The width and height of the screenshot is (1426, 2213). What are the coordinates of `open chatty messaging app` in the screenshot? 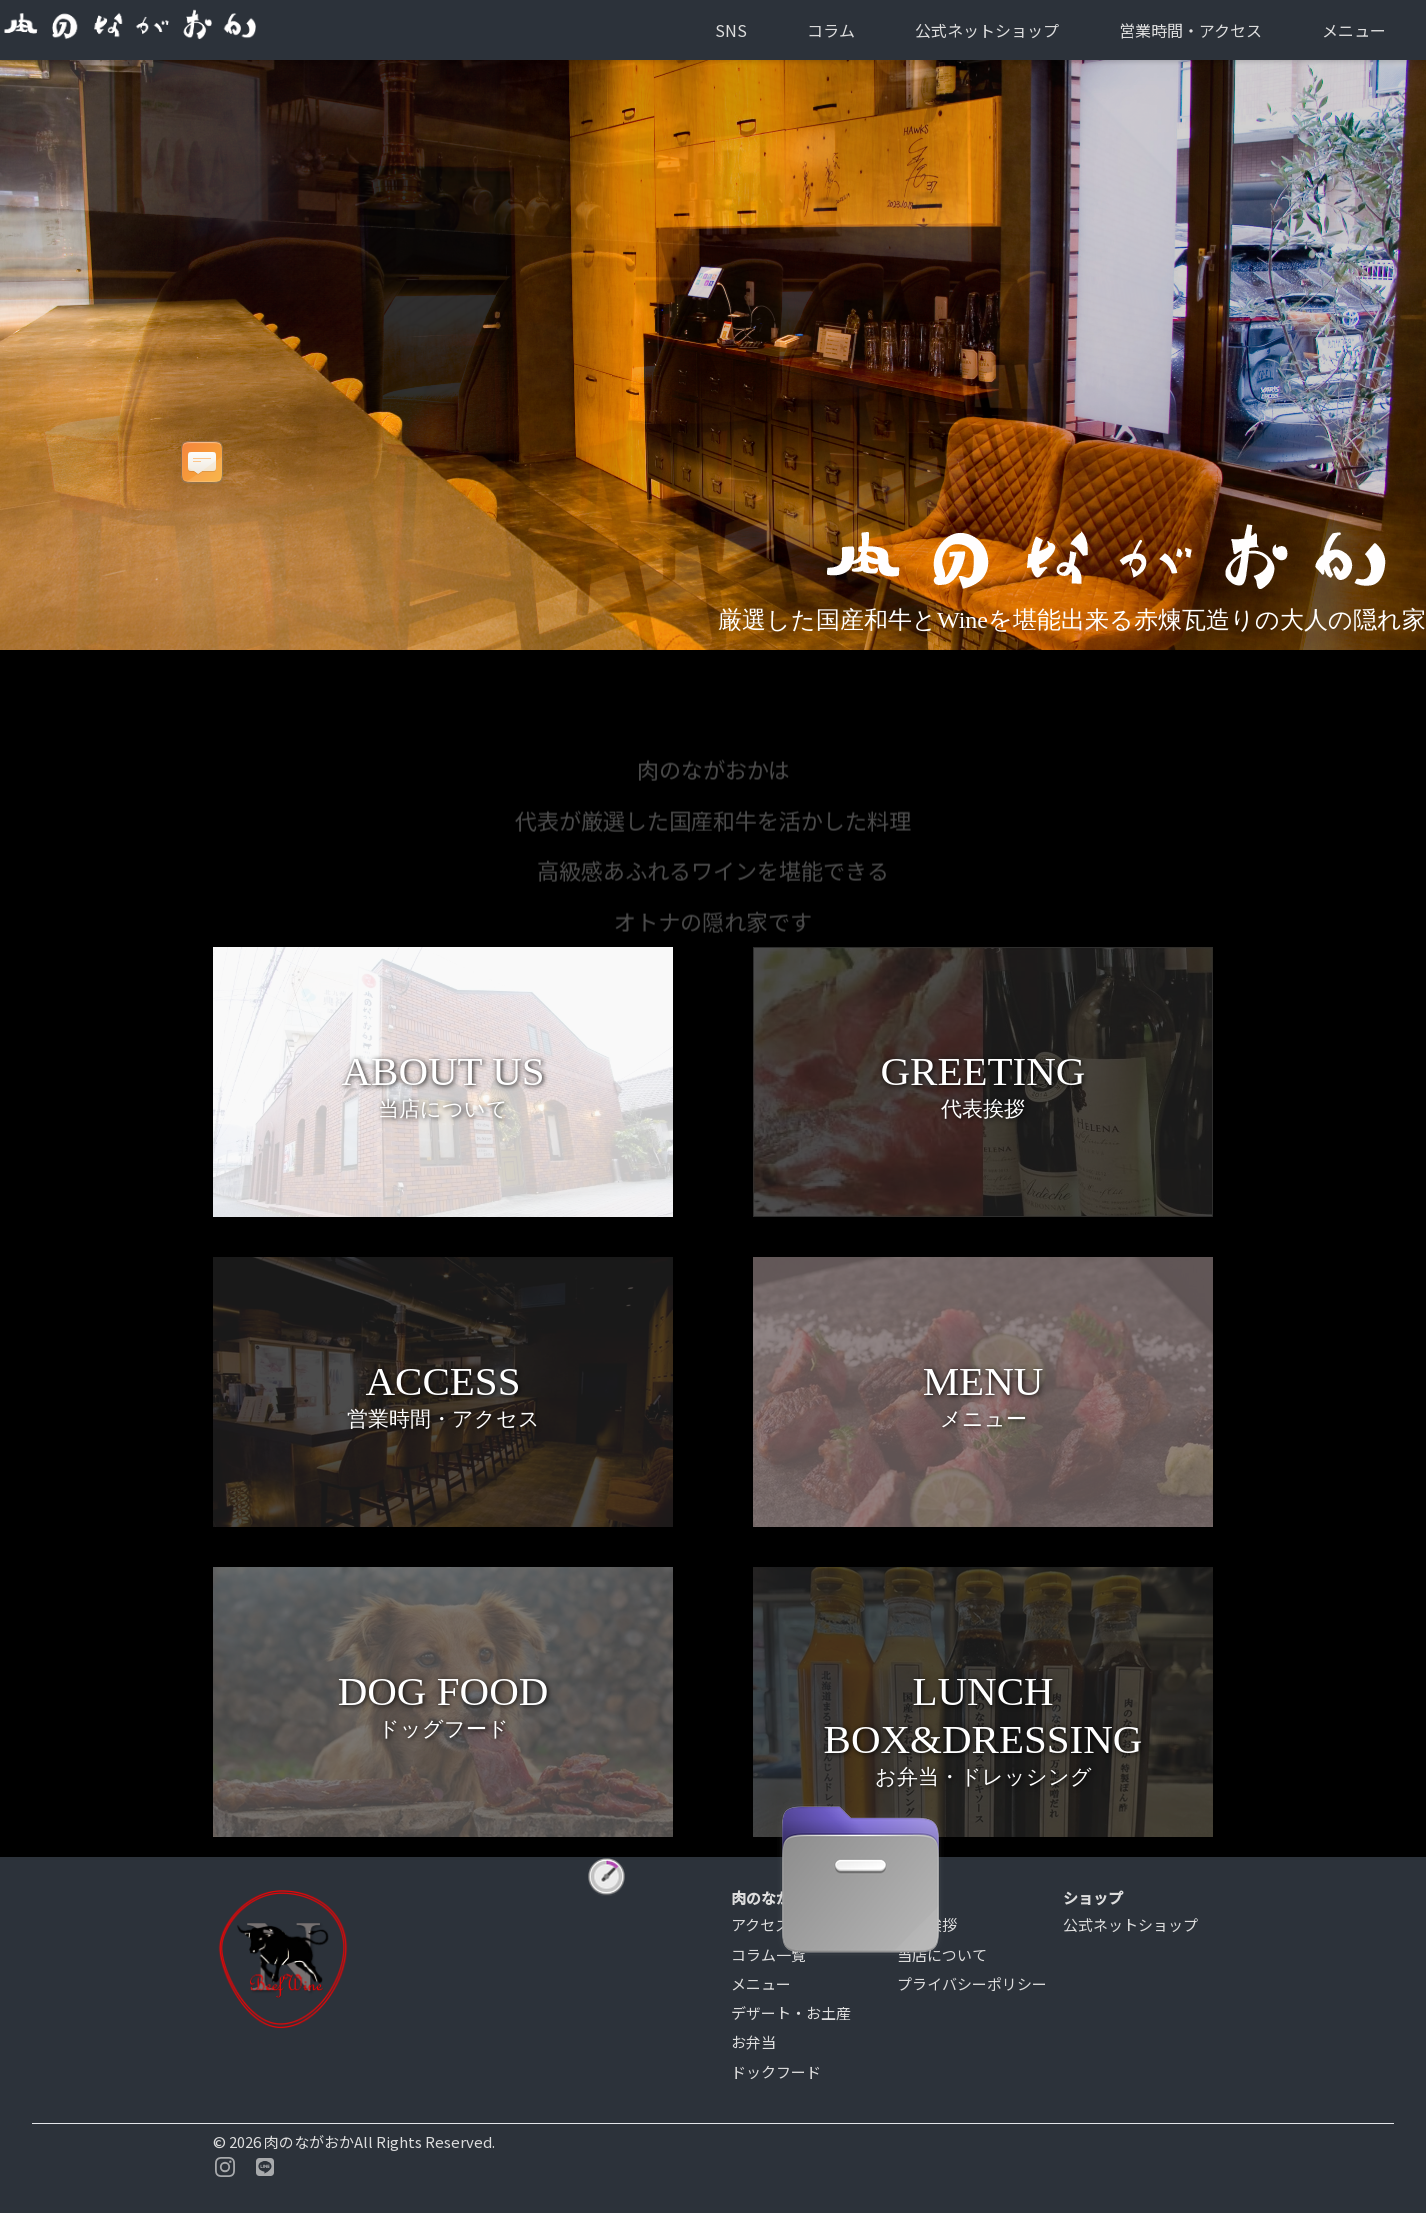 It's located at (202, 462).